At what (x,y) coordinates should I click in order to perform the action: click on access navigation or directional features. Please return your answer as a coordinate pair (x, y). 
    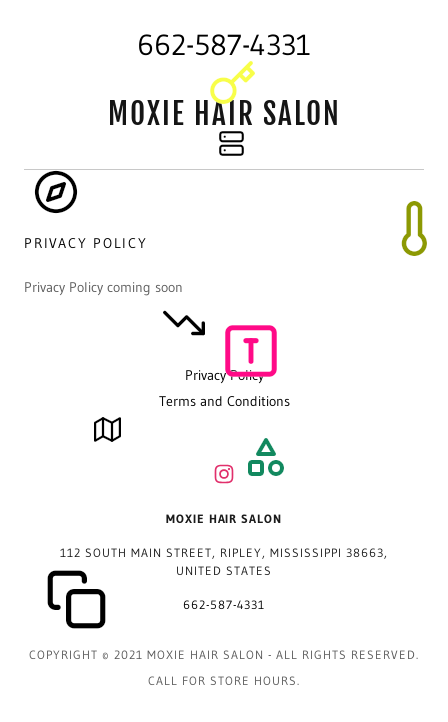
    Looking at the image, I should click on (56, 192).